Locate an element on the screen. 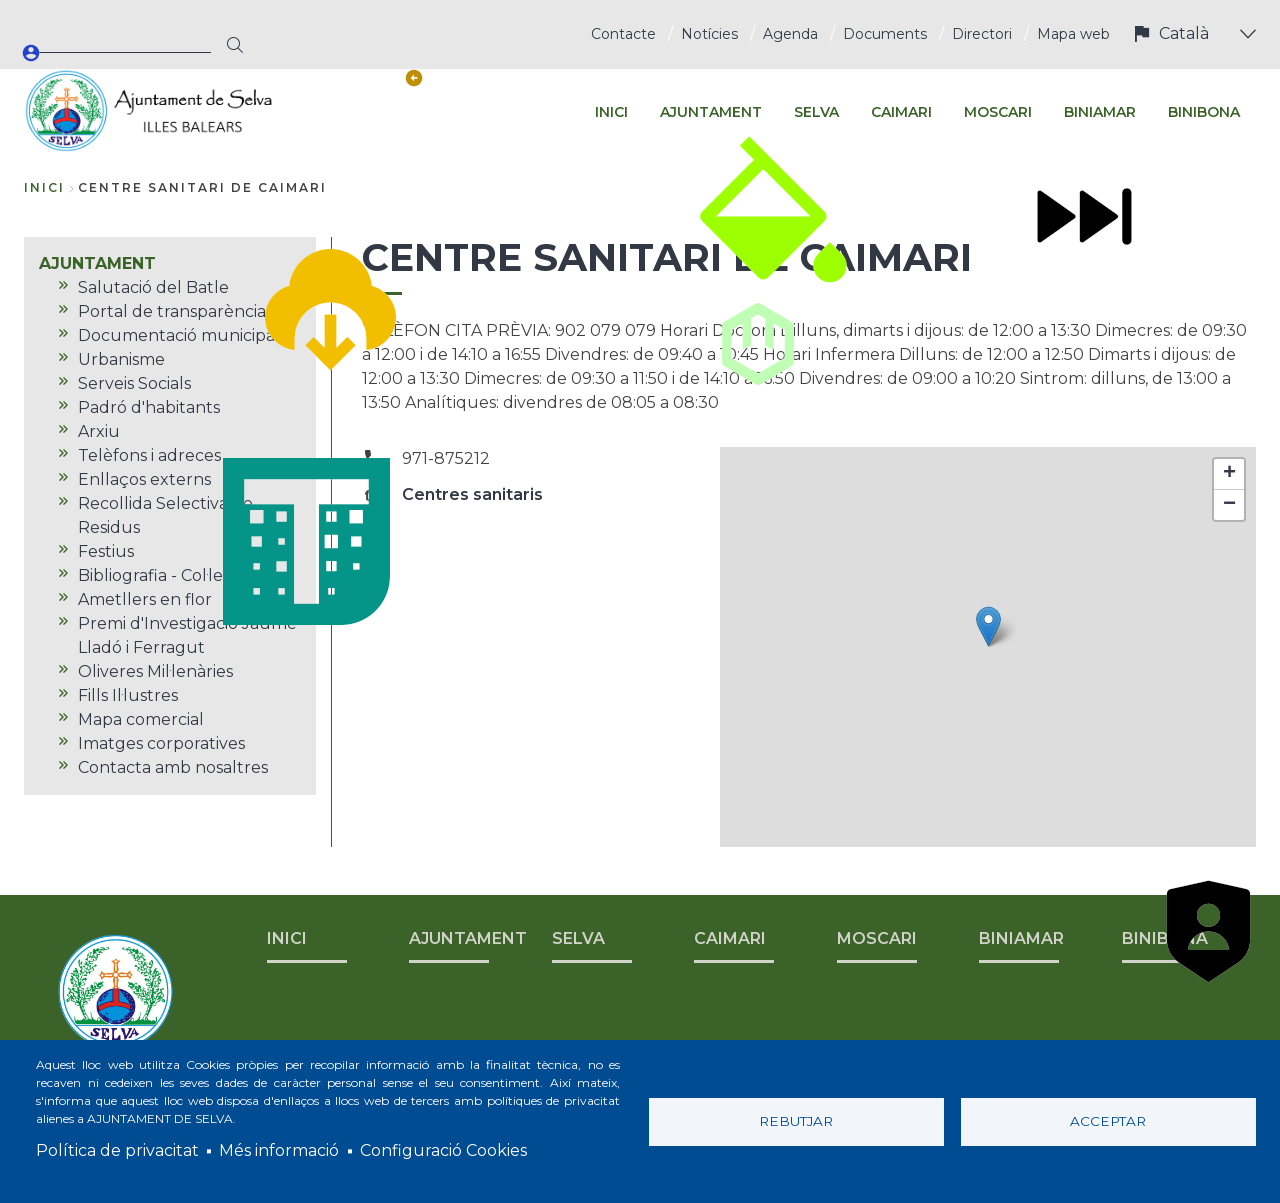  access color fill or paint tools is located at coordinates (770, 209).